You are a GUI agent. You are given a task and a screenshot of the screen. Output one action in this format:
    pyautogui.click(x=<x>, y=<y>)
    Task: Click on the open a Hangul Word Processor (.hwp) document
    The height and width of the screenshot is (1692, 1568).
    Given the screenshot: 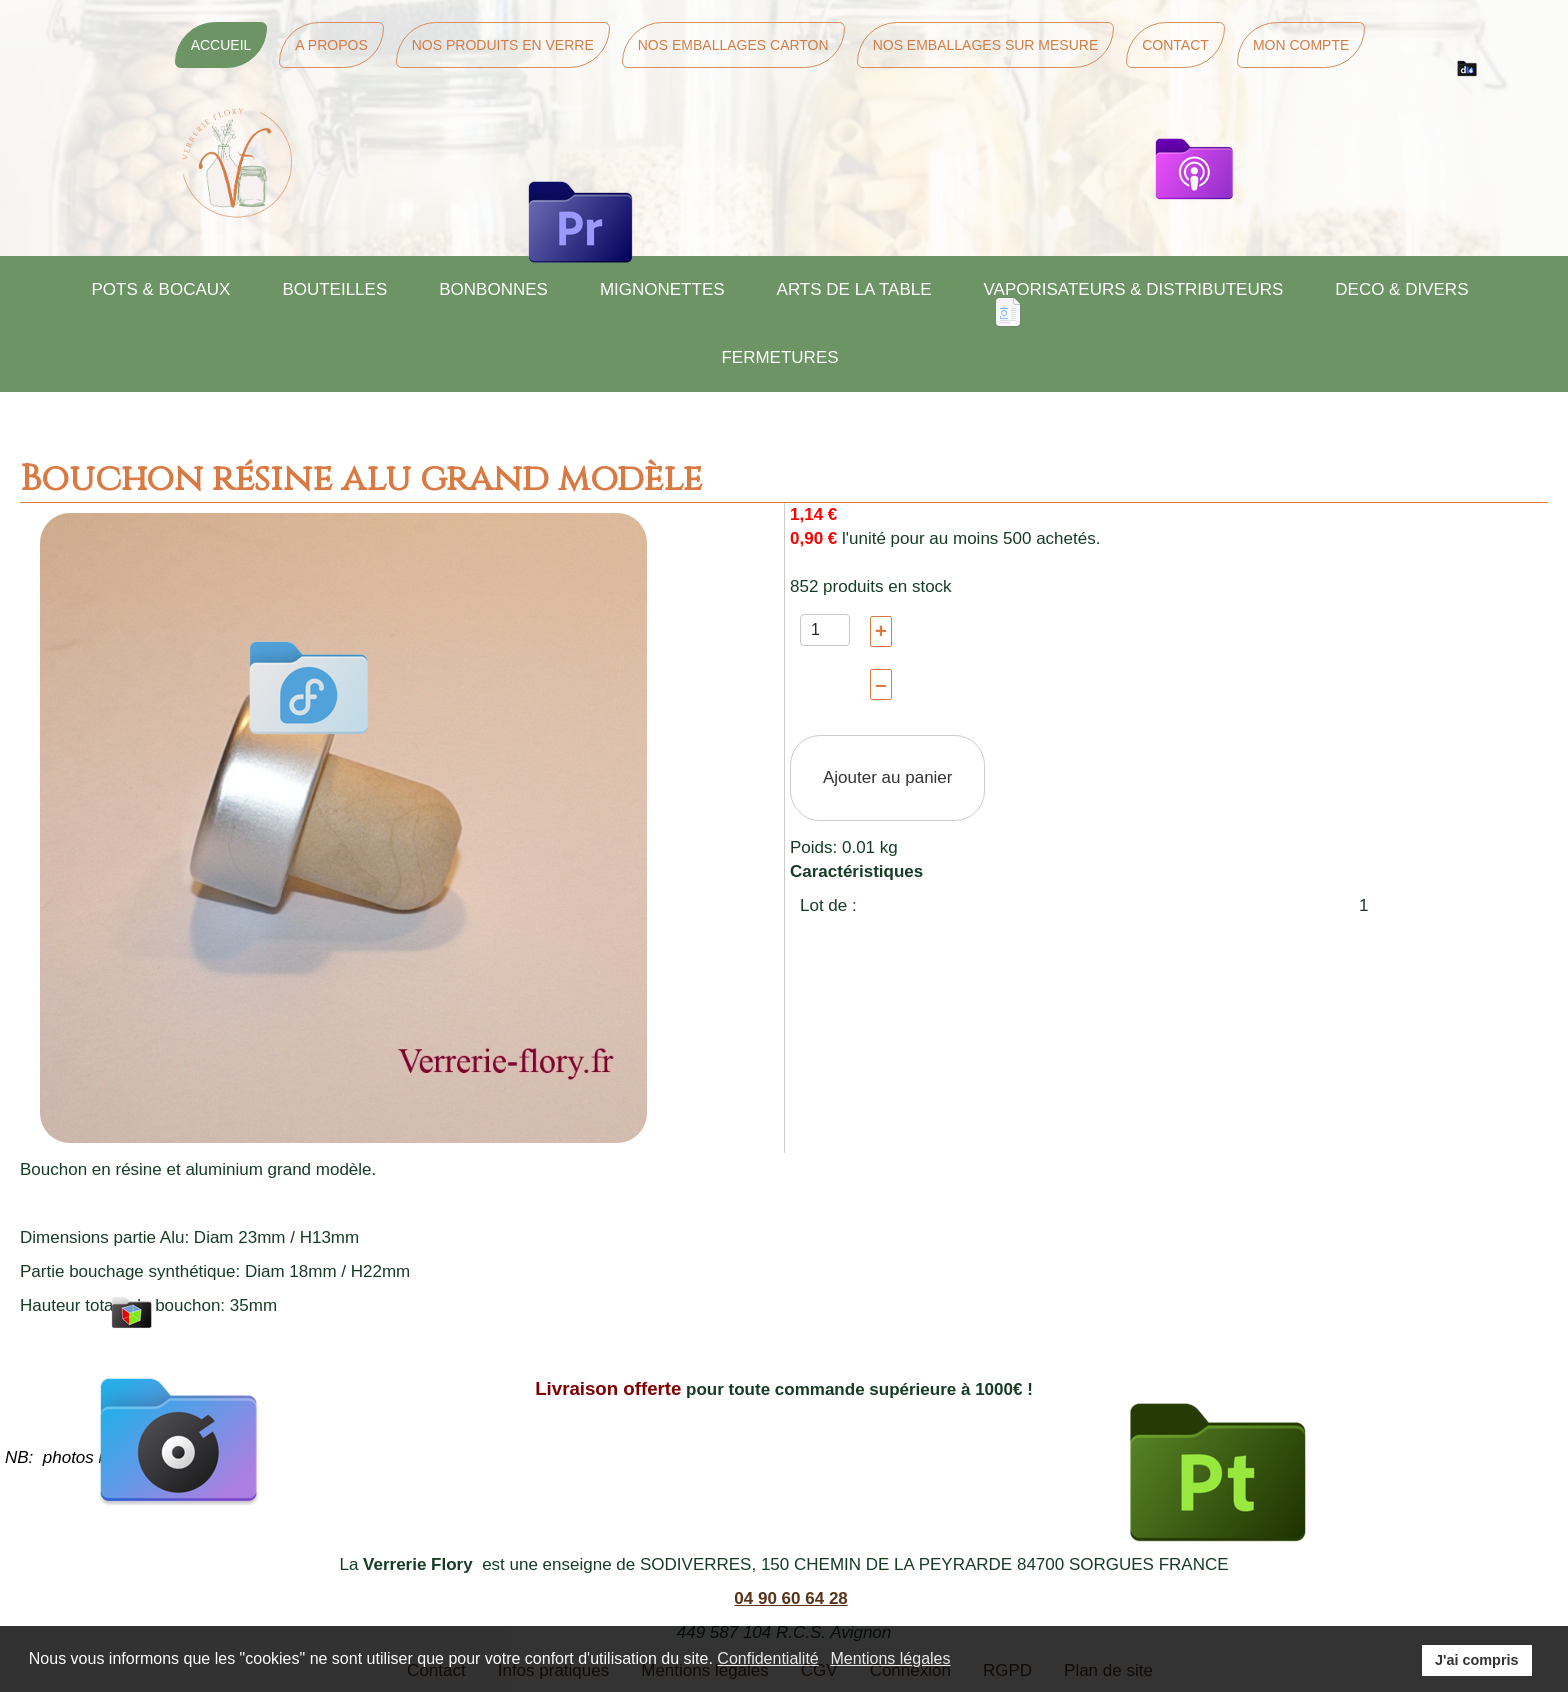 What is the action you would take?
    pyautogui.click(x=1008, y=312)
    